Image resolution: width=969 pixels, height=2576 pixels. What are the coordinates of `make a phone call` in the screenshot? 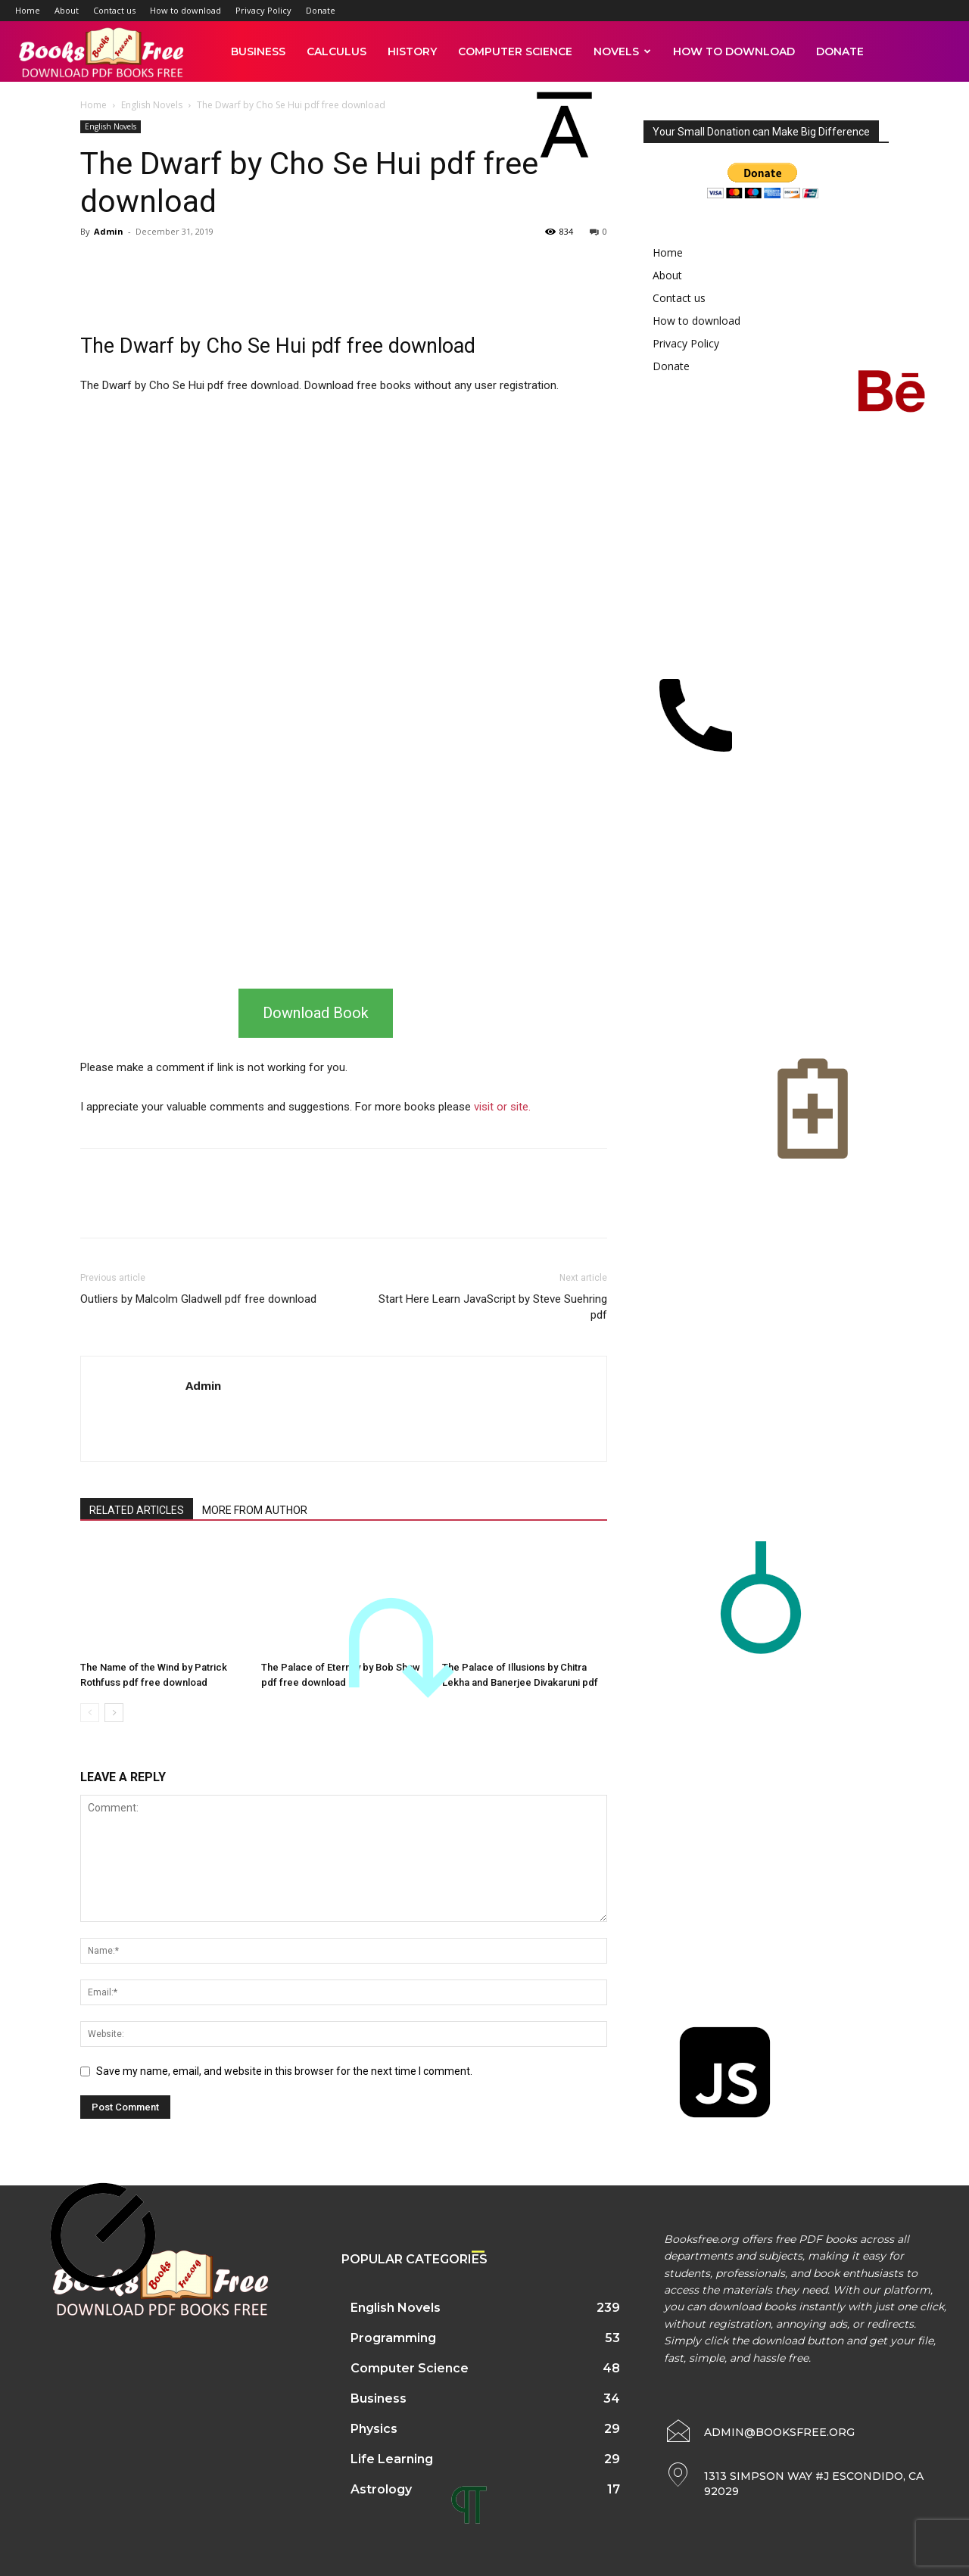 It's located at (696, 715).